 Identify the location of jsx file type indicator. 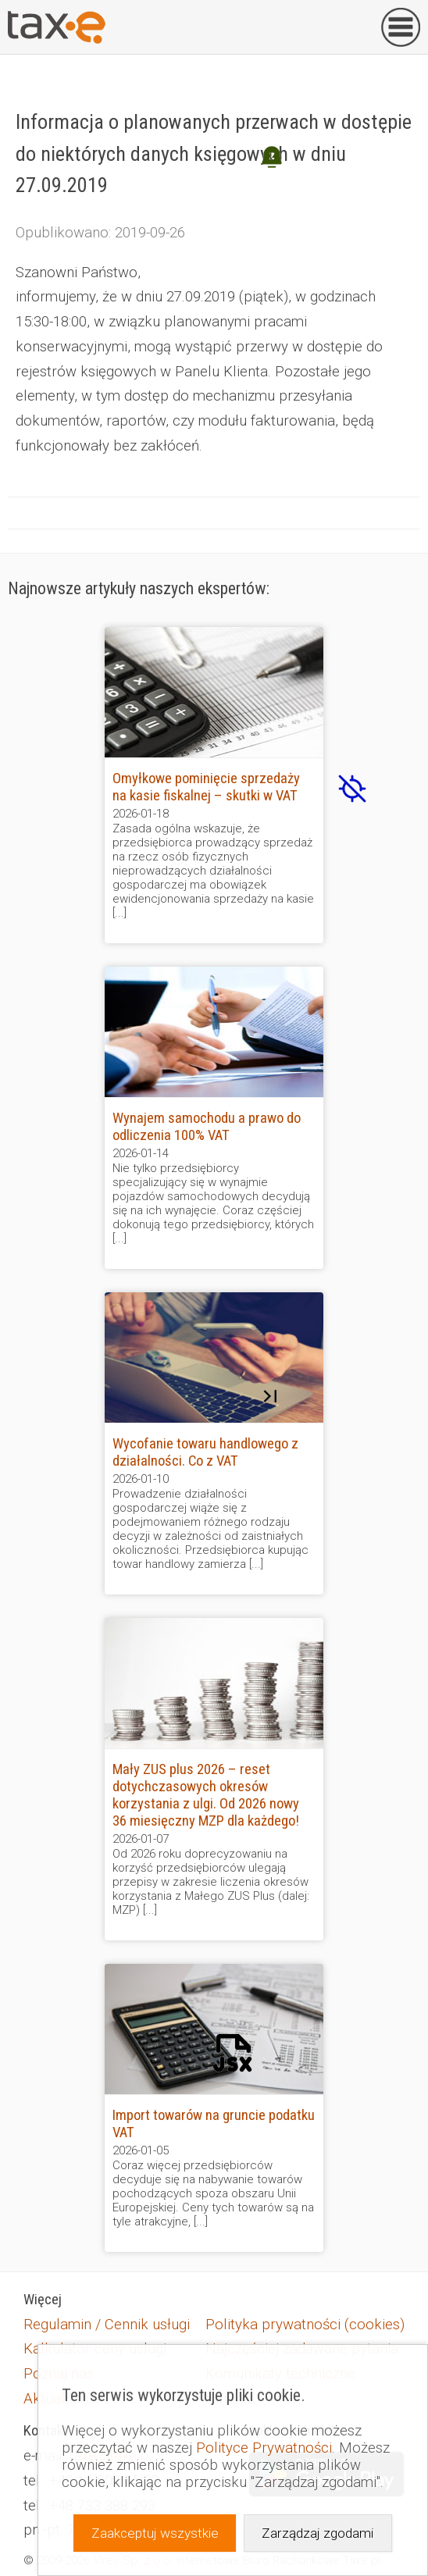
(234, 2054).